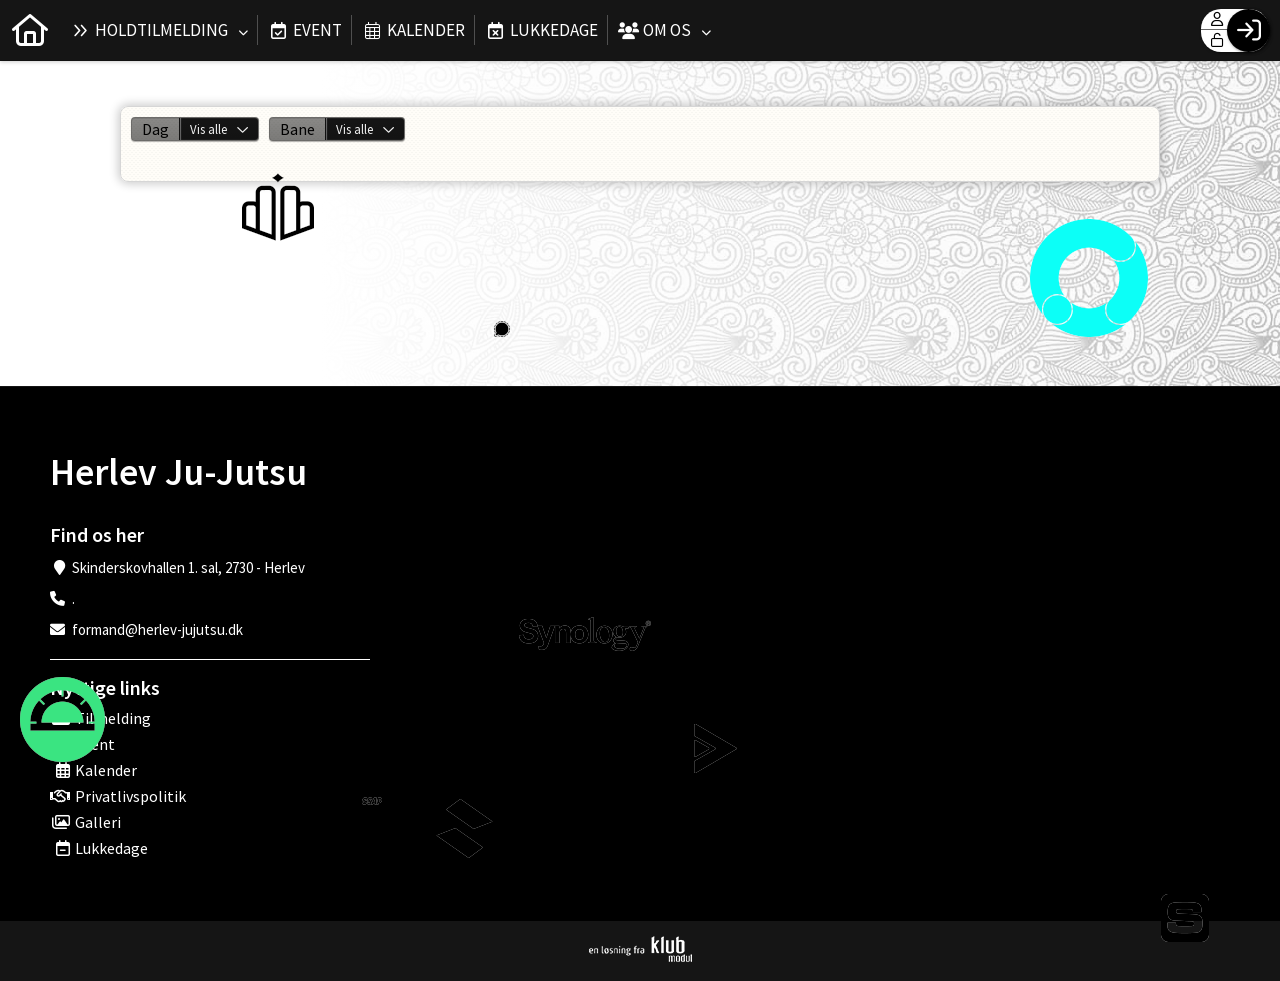 This screenshot has height=981, width=1280. What do you see at coordinates (502, 329) in the screenshot?
I see `open signal messenger` at bounding box center [502, 329].